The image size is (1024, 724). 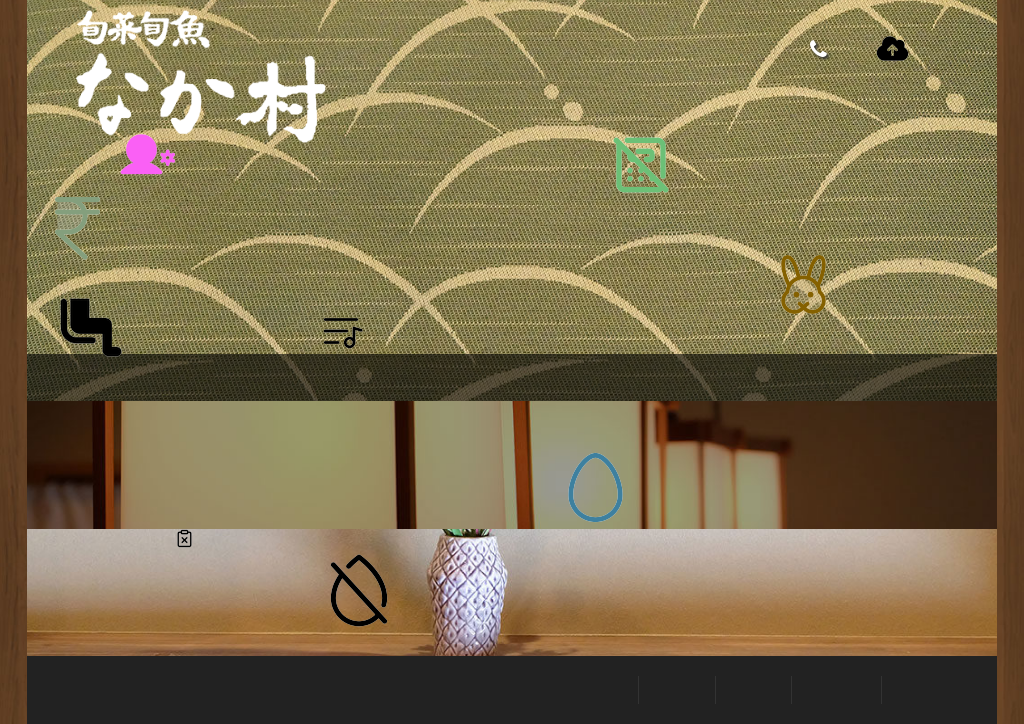 I want to click on disable water or liquid detection, so click(x=359, y=593).